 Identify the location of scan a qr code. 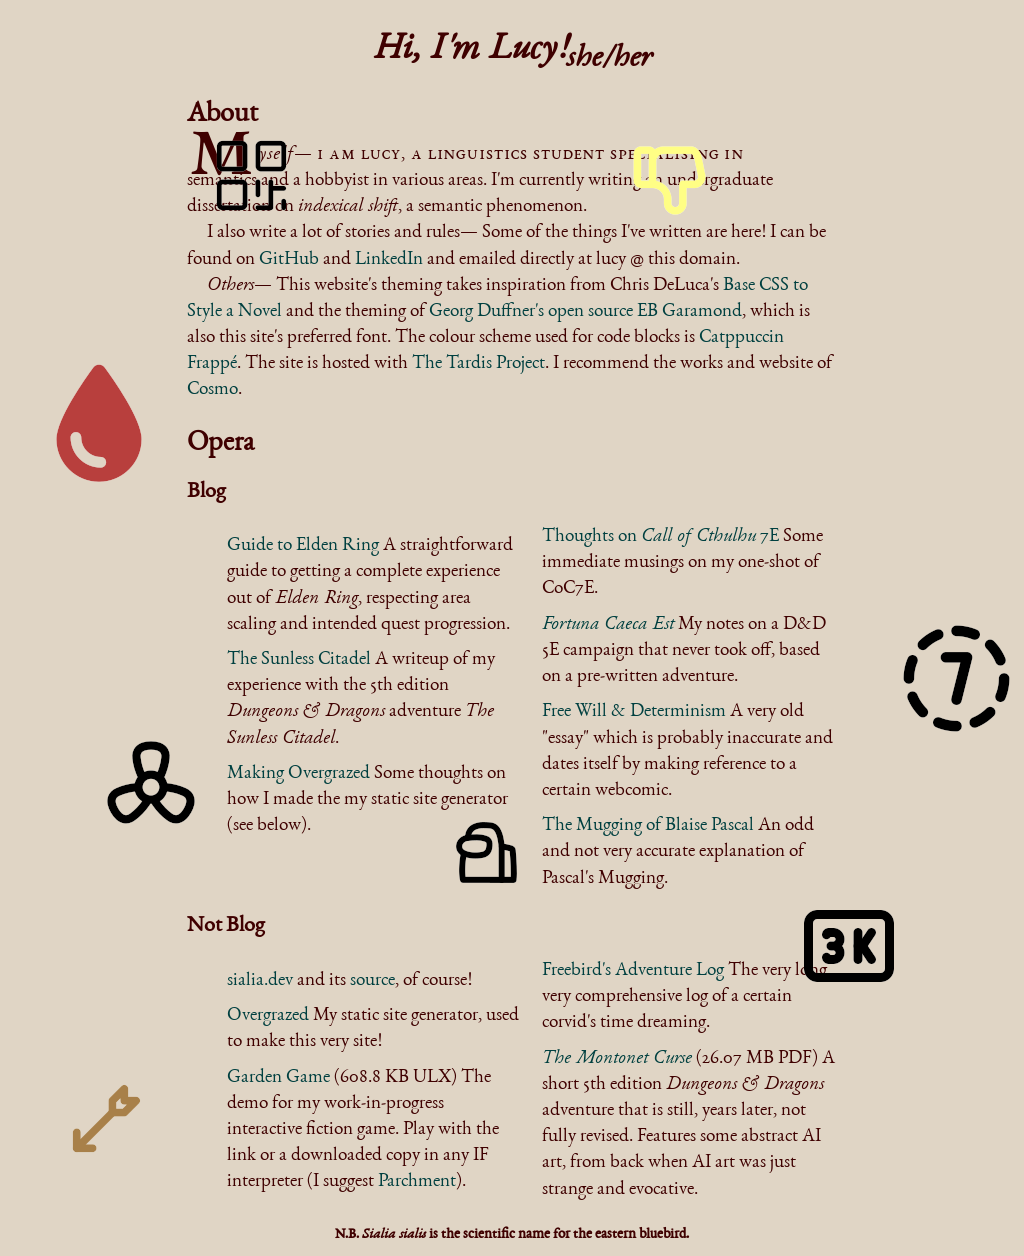
(251, 175).